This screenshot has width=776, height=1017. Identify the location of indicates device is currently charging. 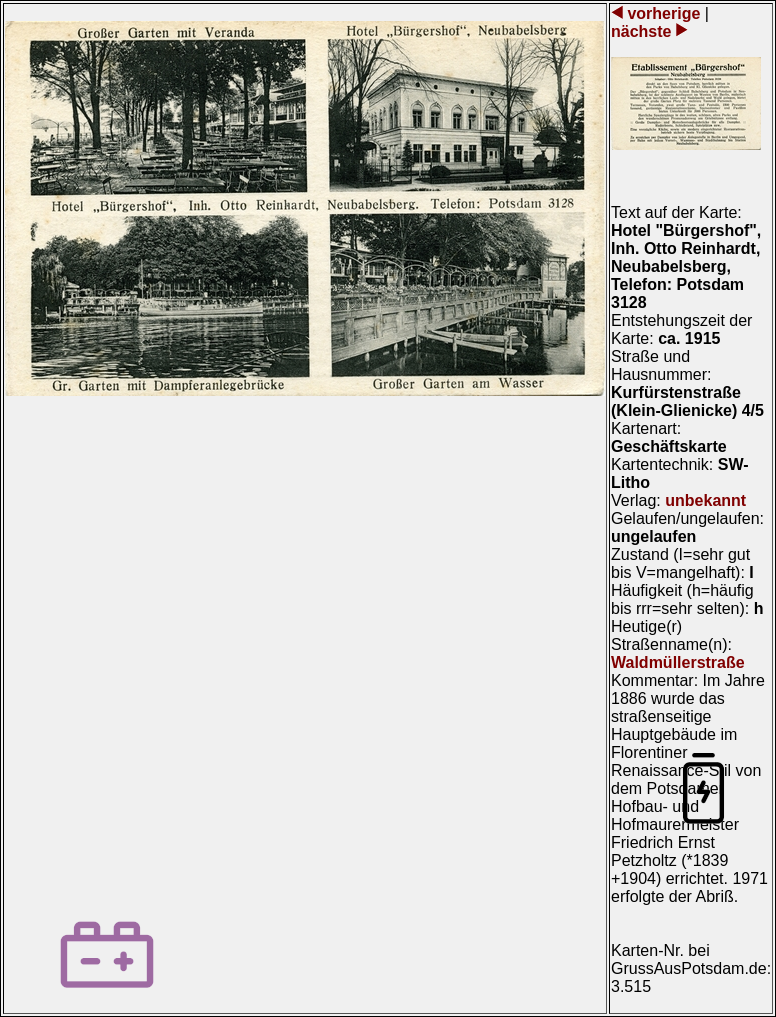
(703, 789).